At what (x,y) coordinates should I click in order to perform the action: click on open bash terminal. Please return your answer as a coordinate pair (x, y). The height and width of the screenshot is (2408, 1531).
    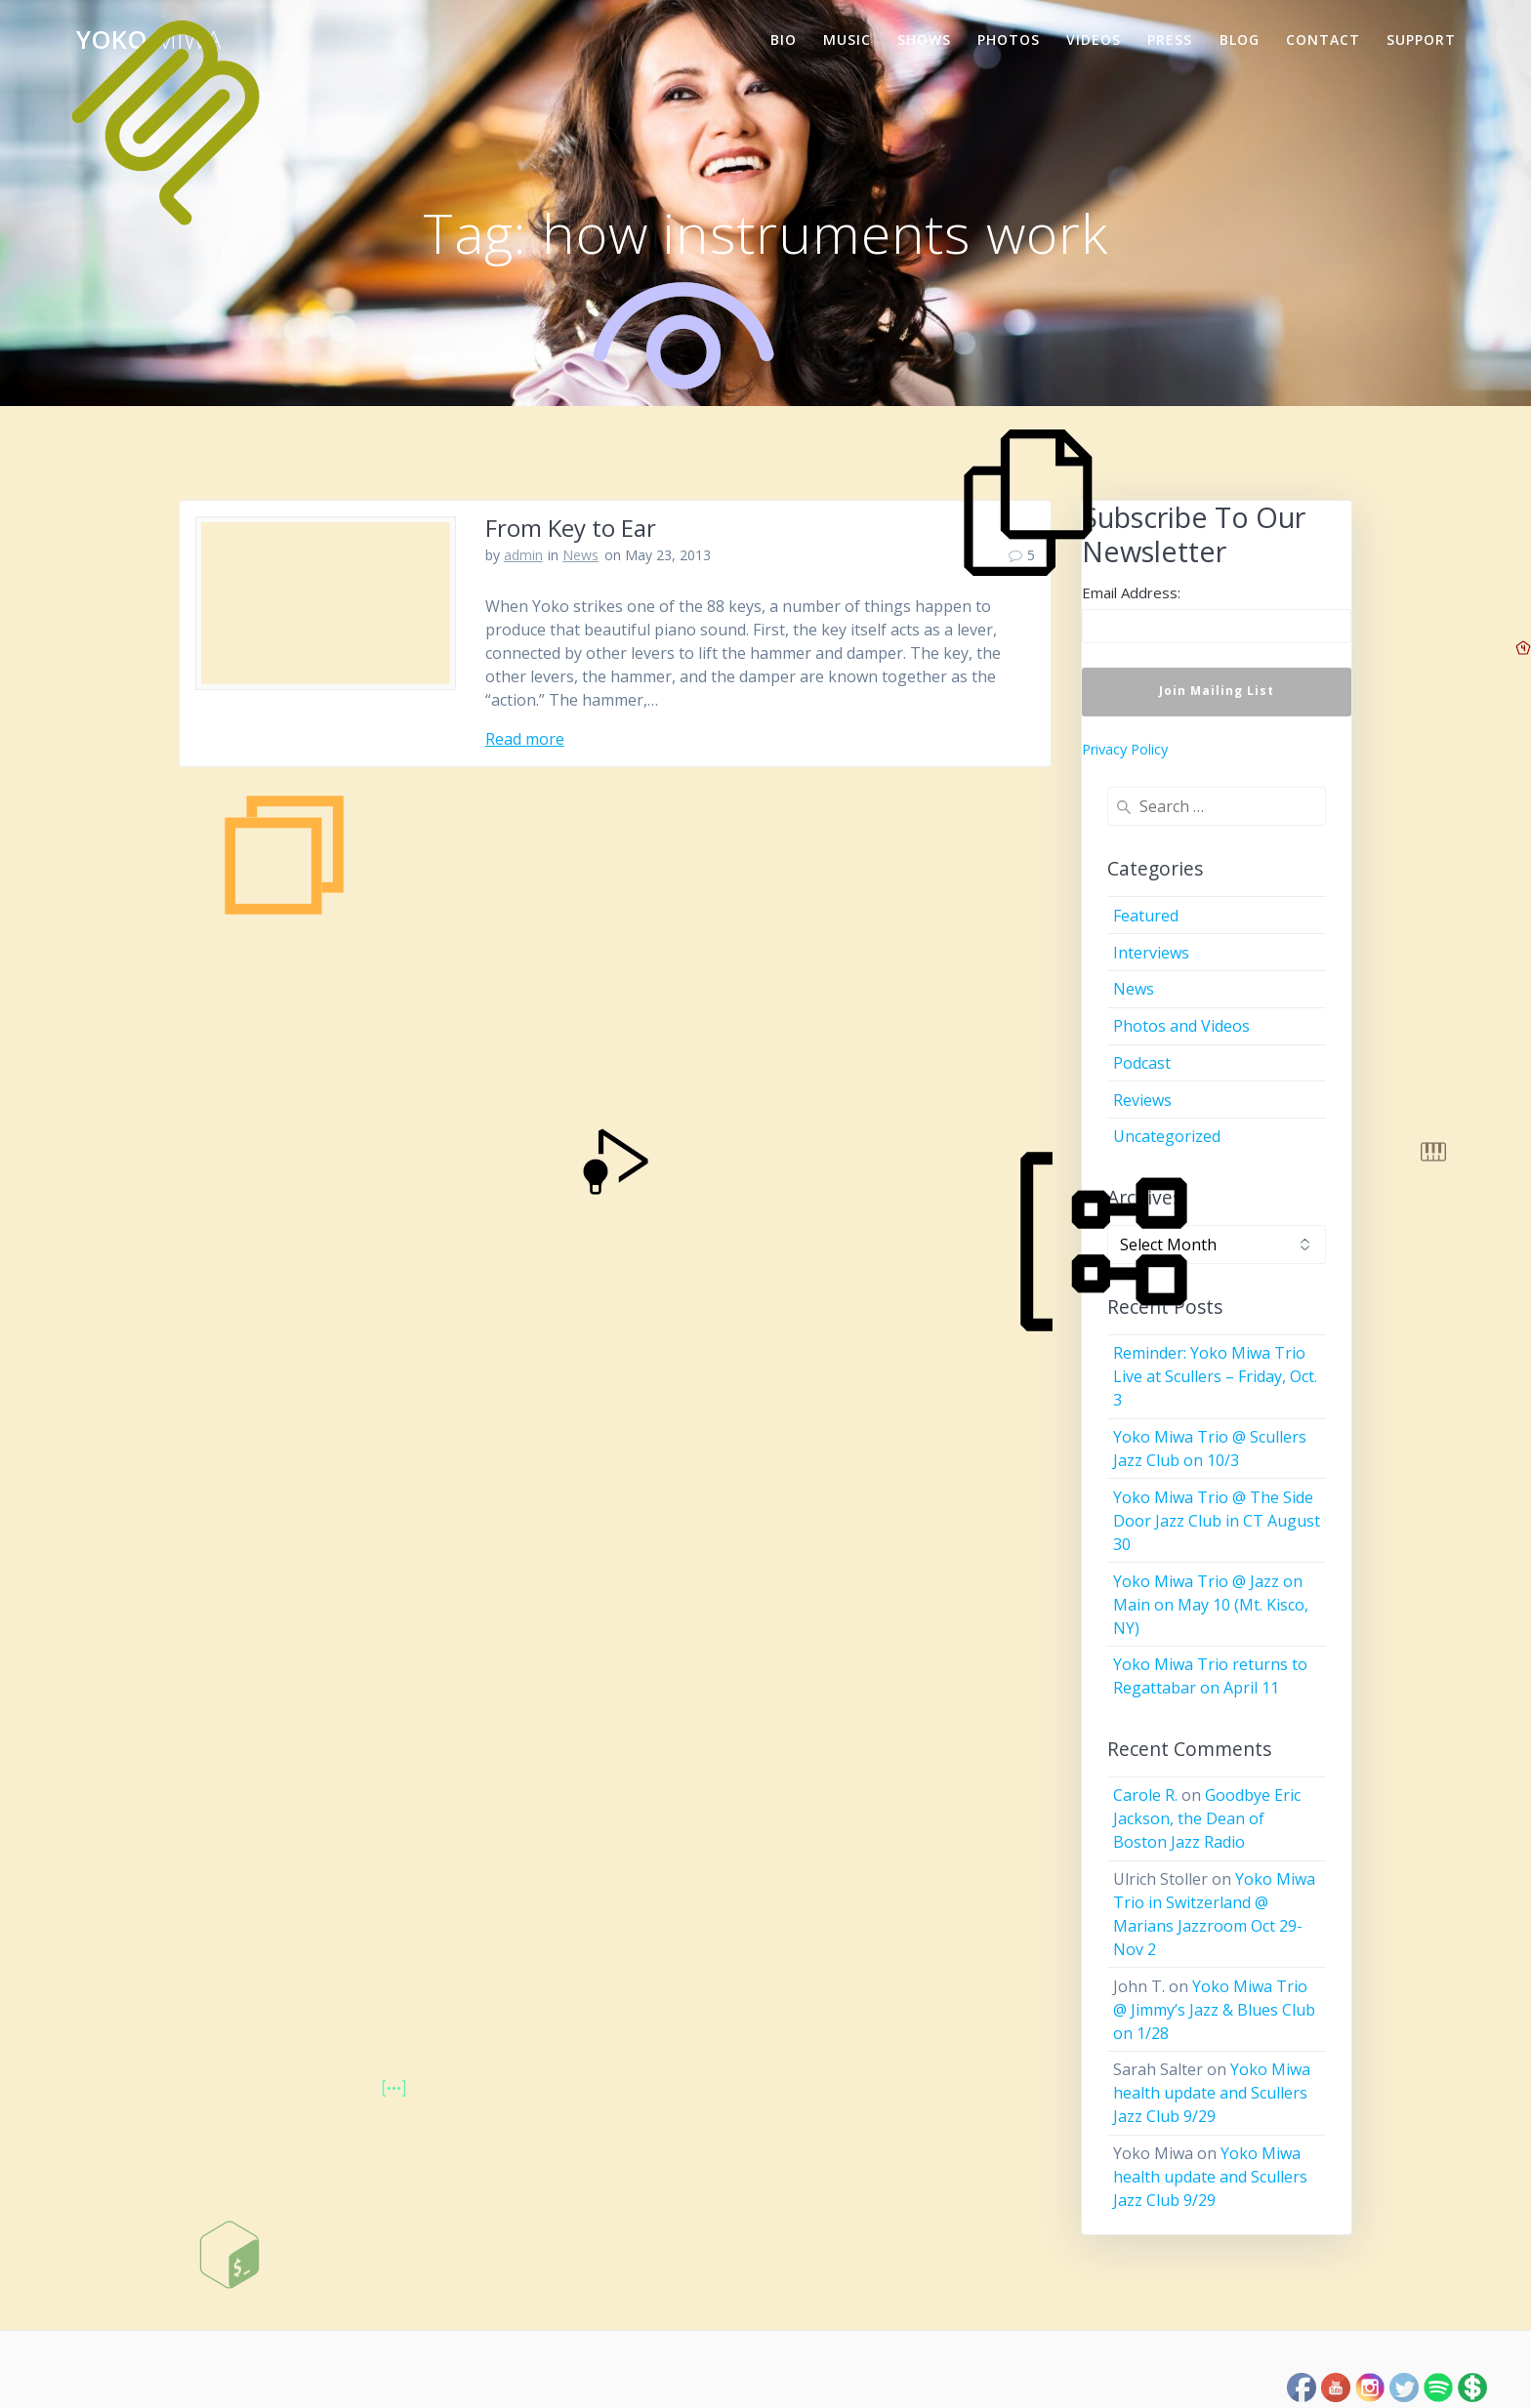
    Looking at the image, I should click on (229, 2255).